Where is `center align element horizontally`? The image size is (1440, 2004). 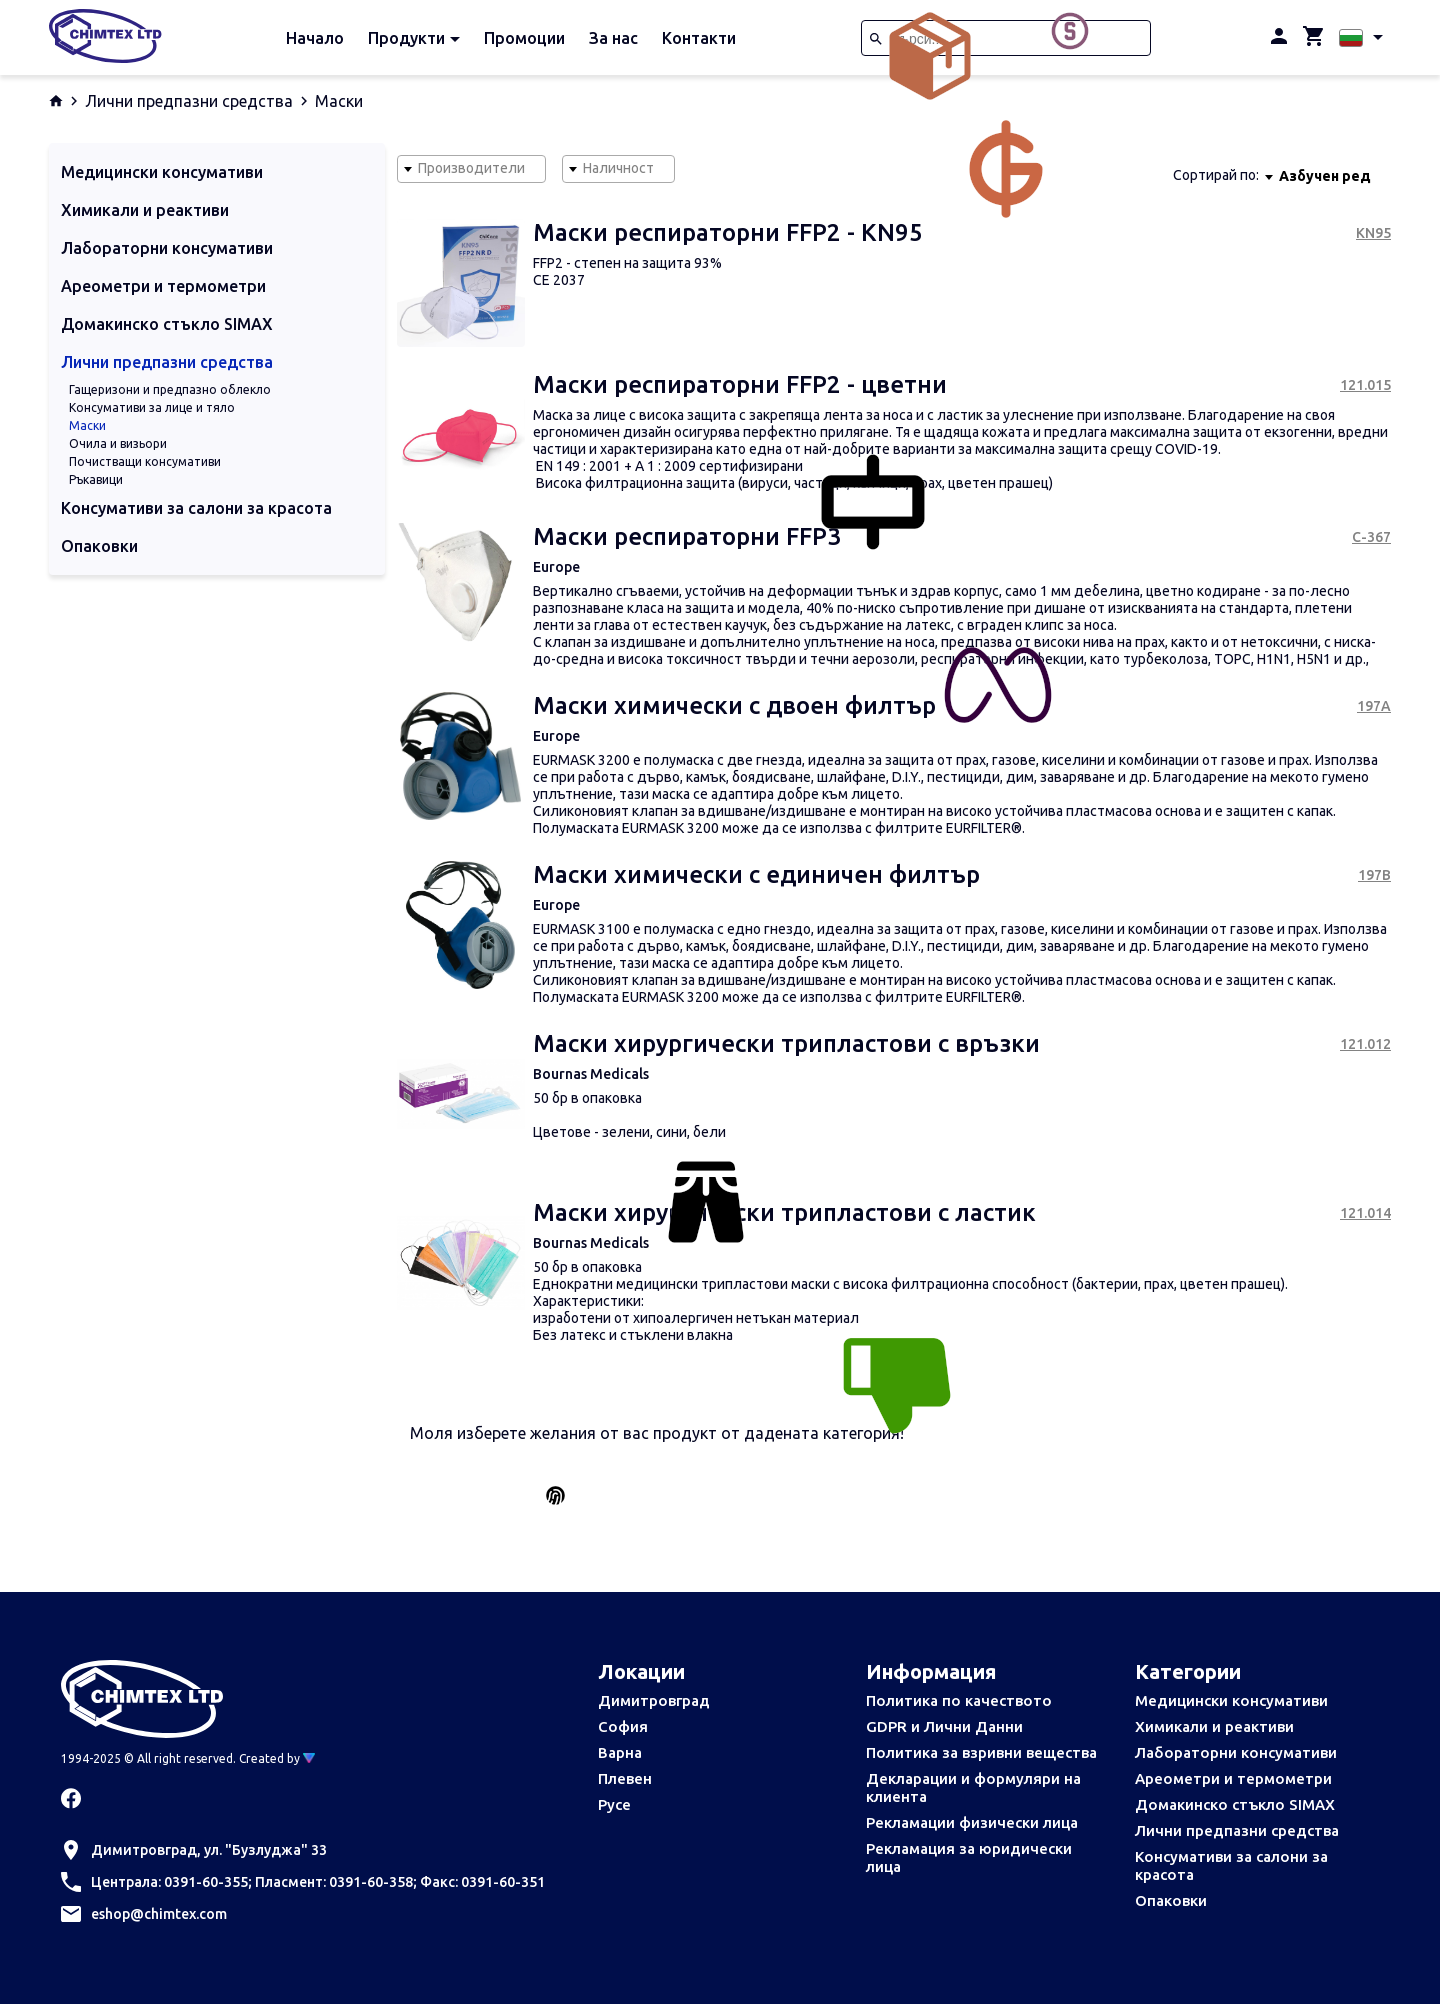
center align element horizontally is located at coordinates (873, 502).